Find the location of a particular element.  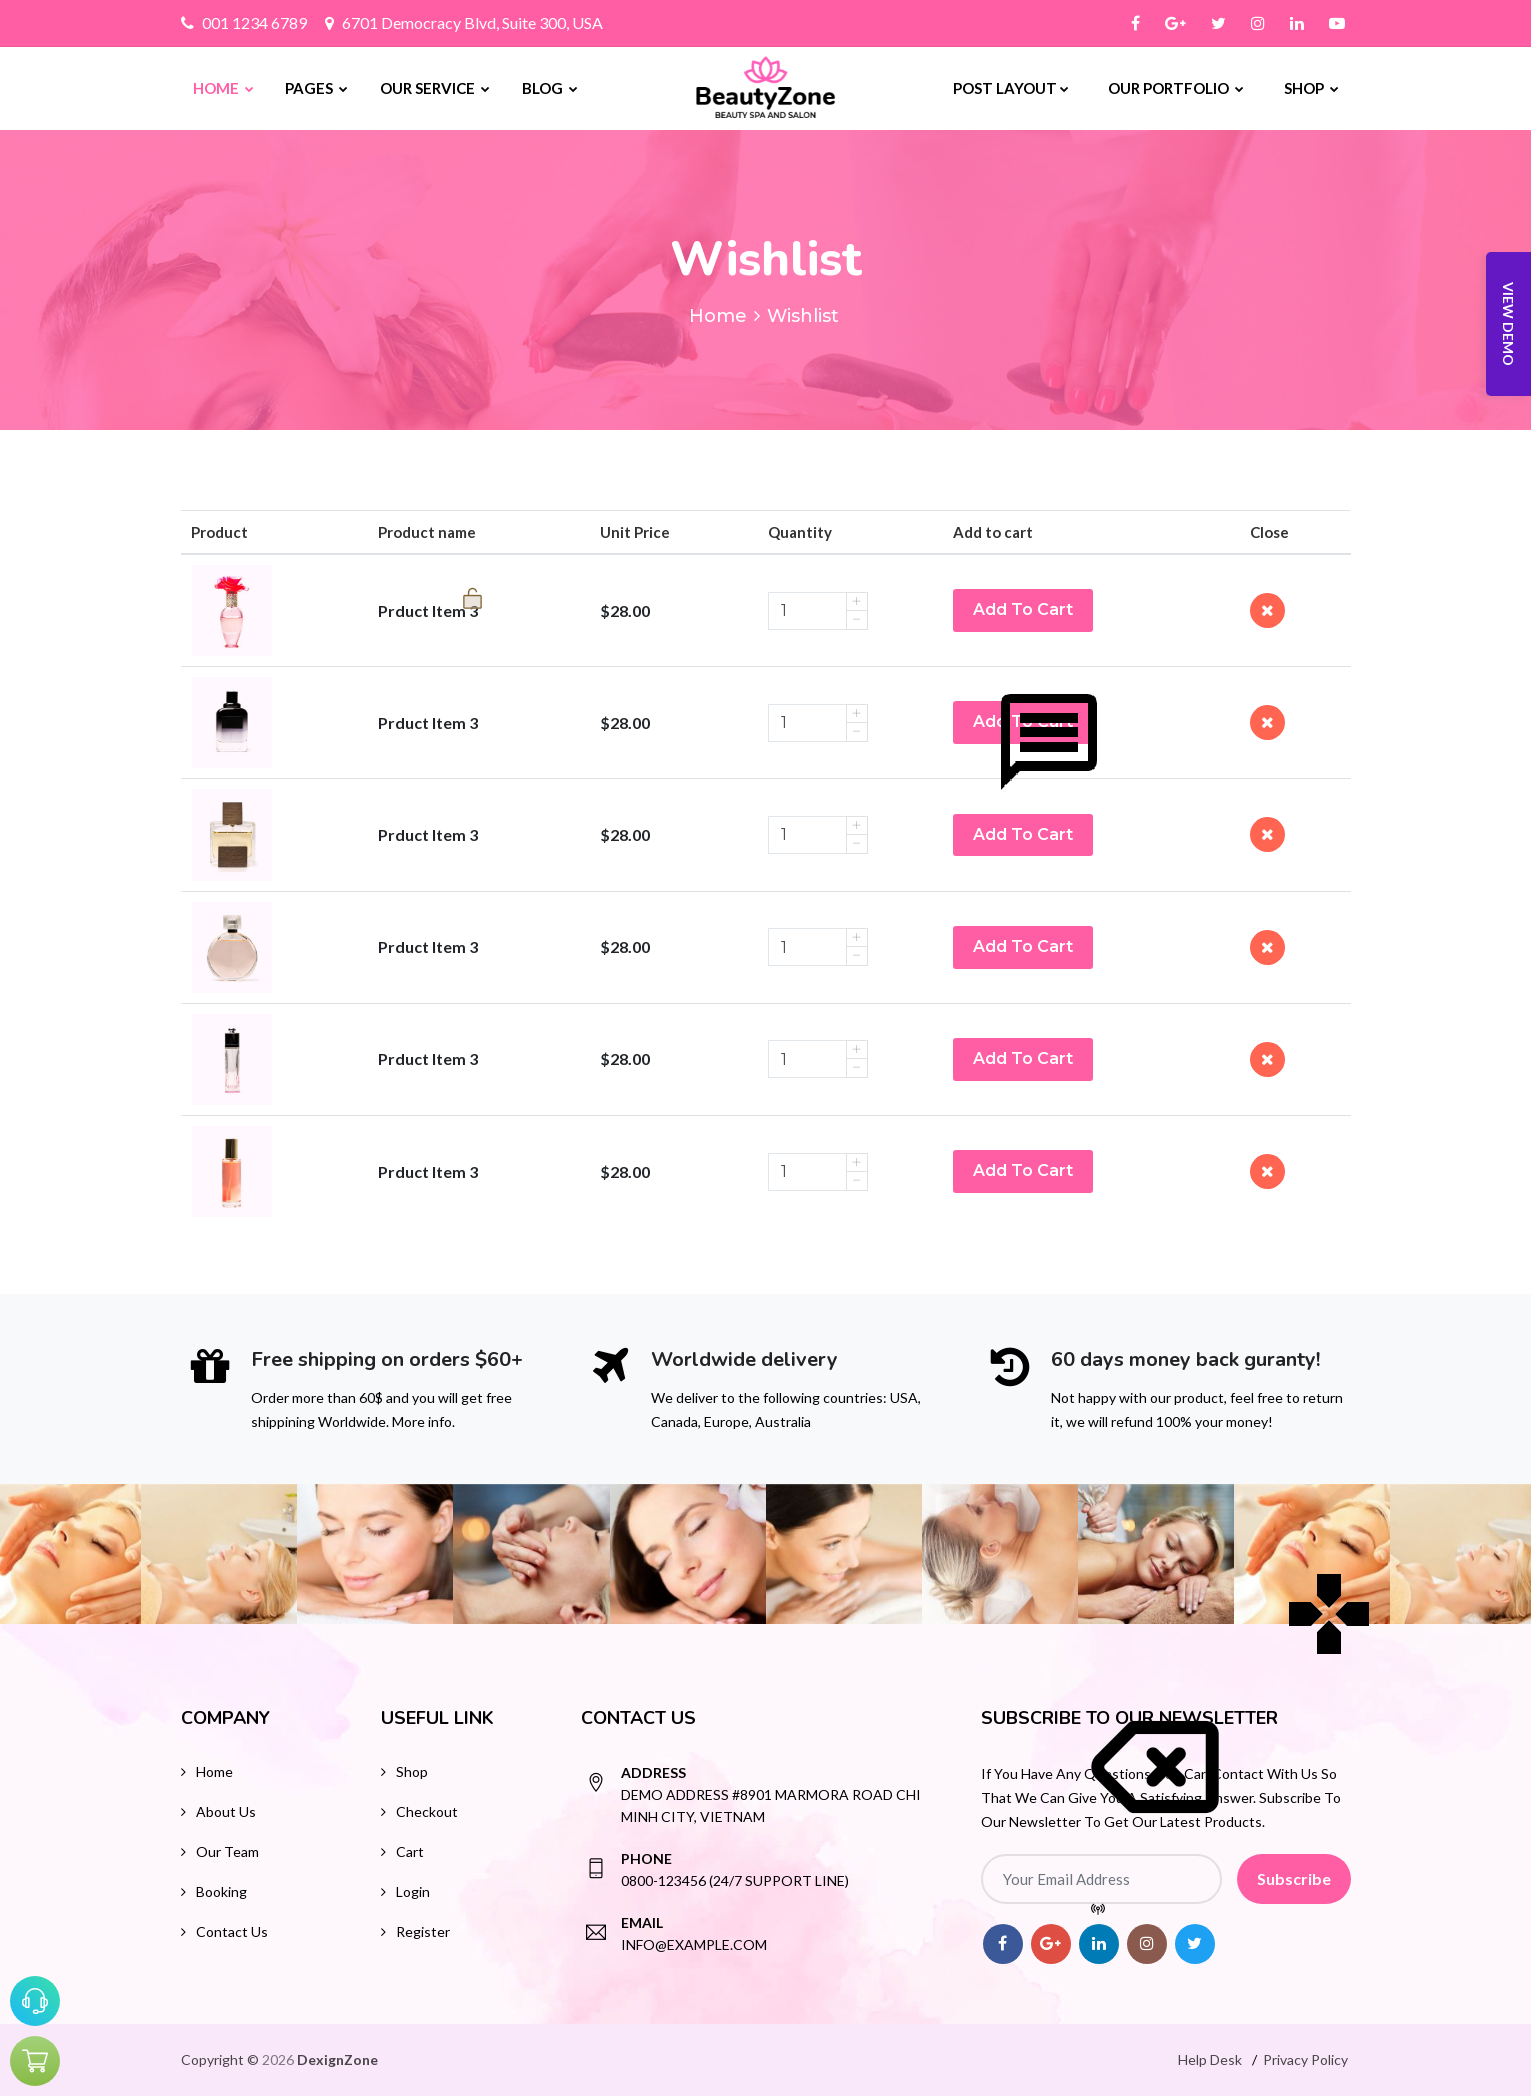

access radio or audio streaming is located at coordinates (1098, 1909).